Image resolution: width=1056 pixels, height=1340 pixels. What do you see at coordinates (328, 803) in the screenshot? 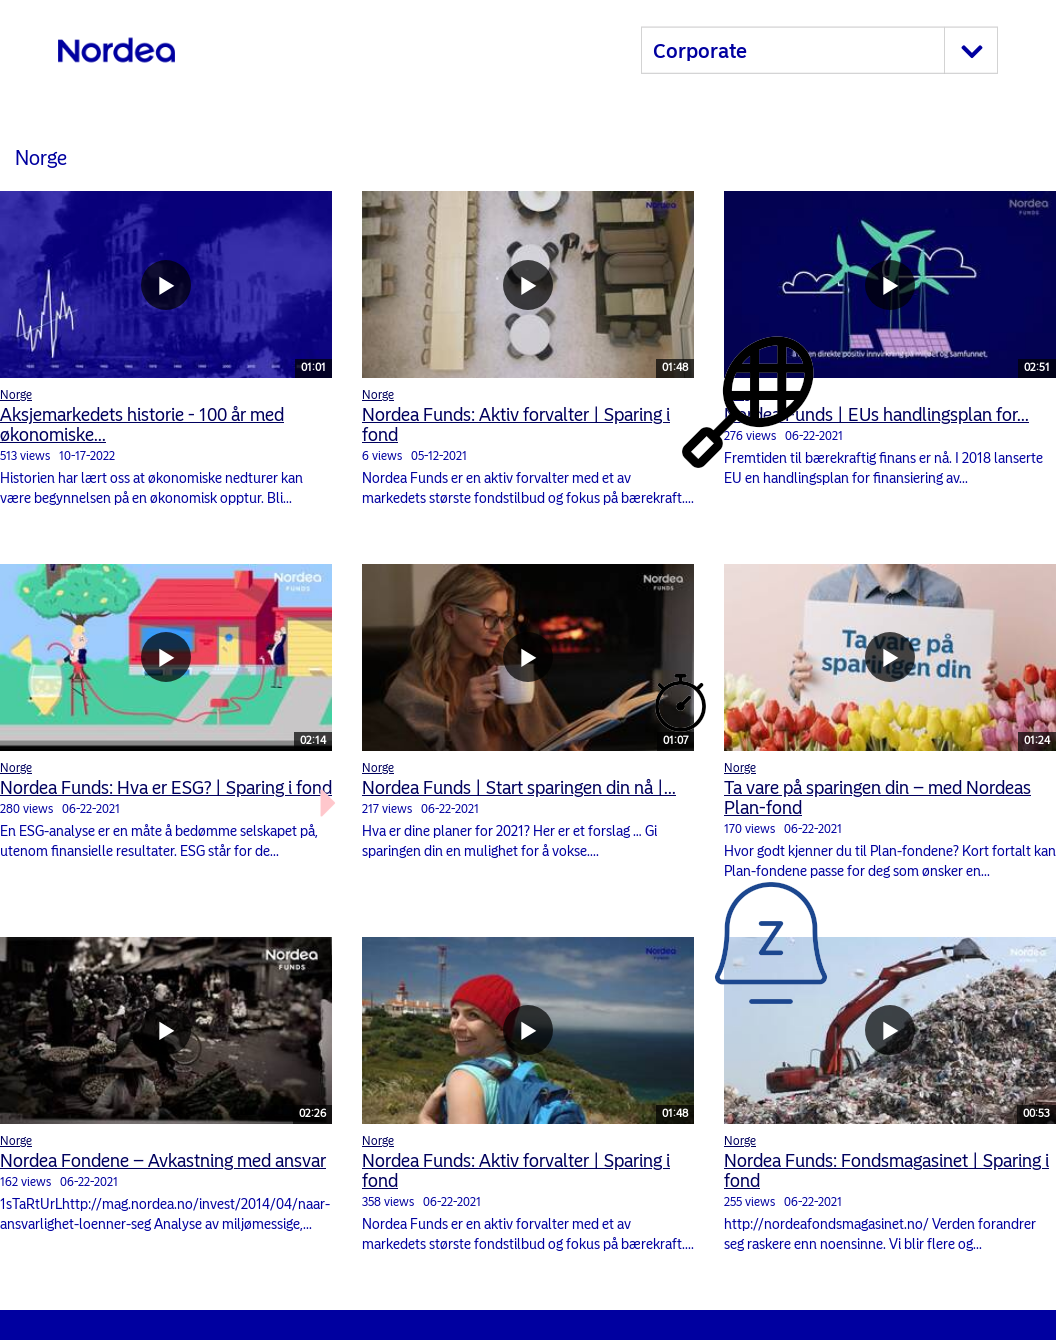
I see `play media or start playback` at bounding box center [328, 803].